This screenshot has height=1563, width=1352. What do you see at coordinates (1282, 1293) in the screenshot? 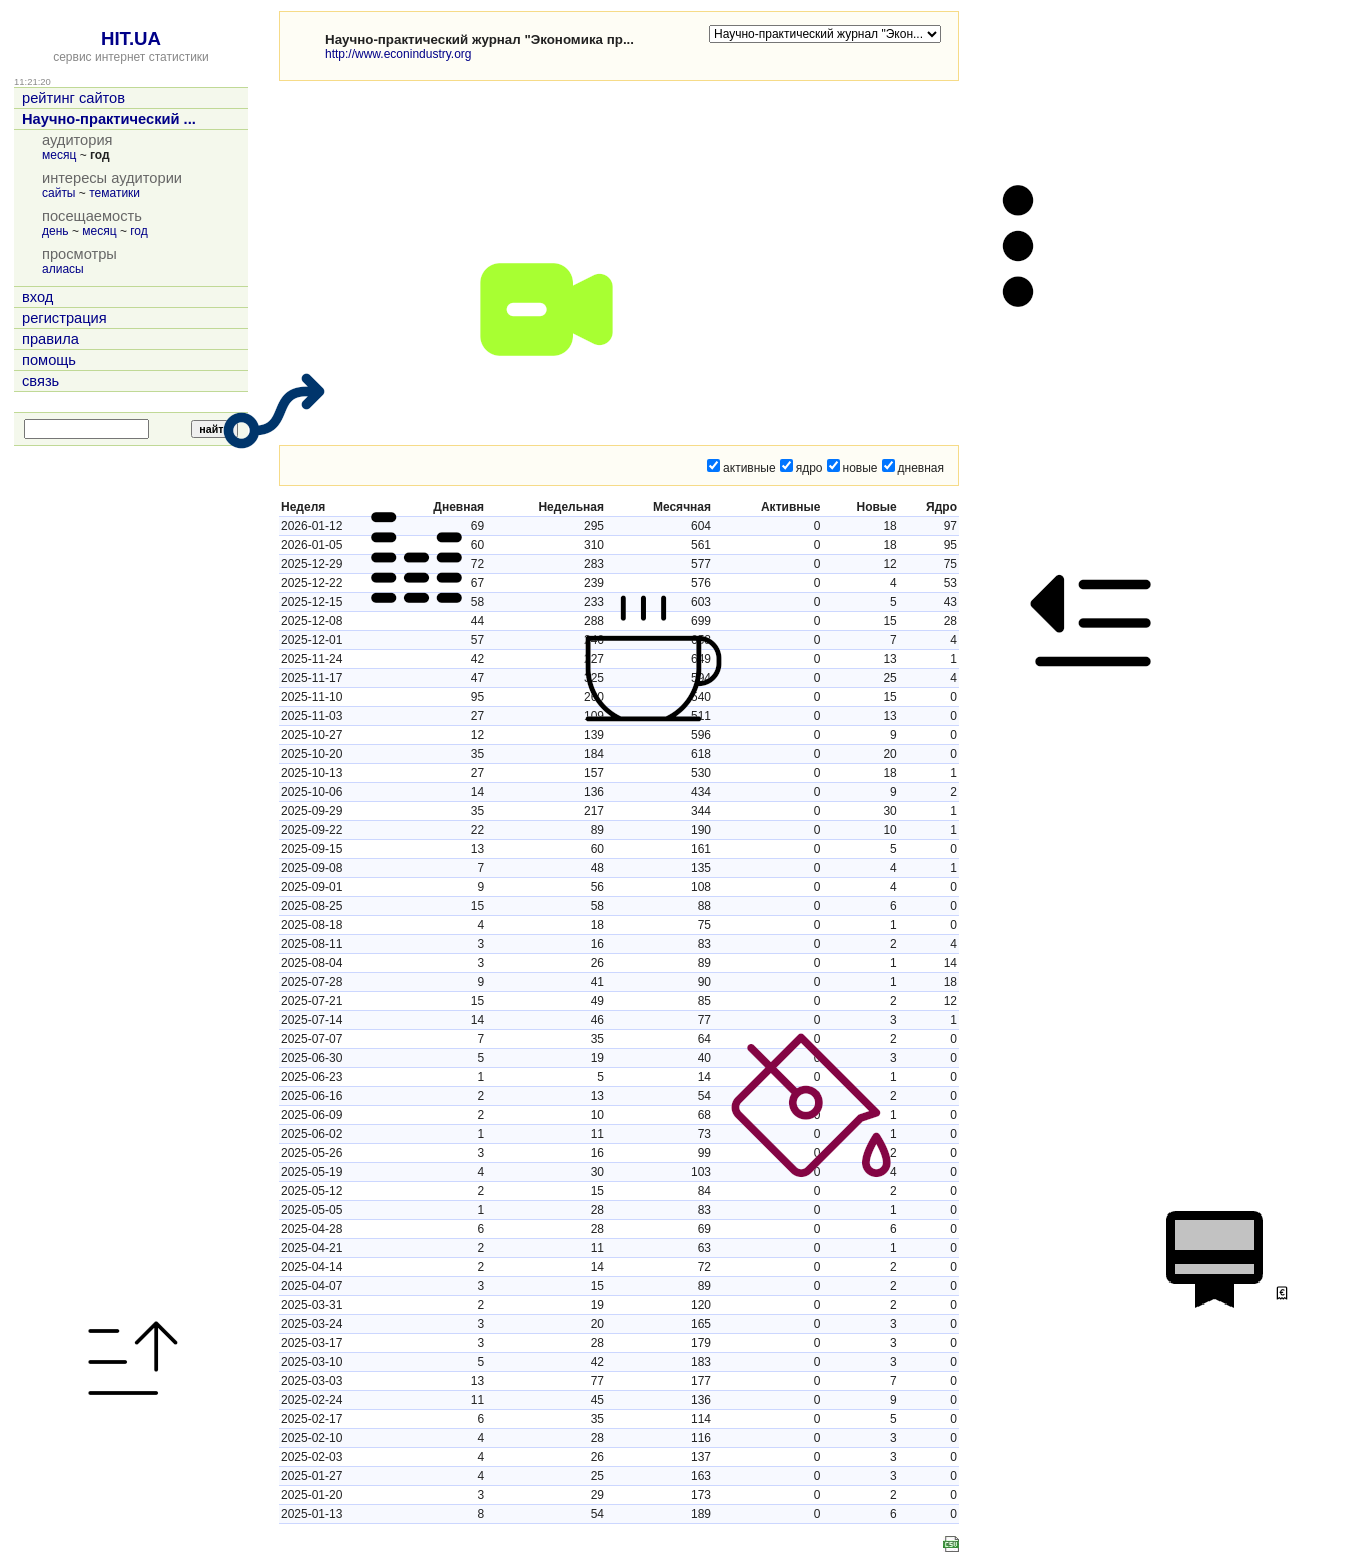
I see `view euro transaction receipt` at bounding box center [1282, 1293].